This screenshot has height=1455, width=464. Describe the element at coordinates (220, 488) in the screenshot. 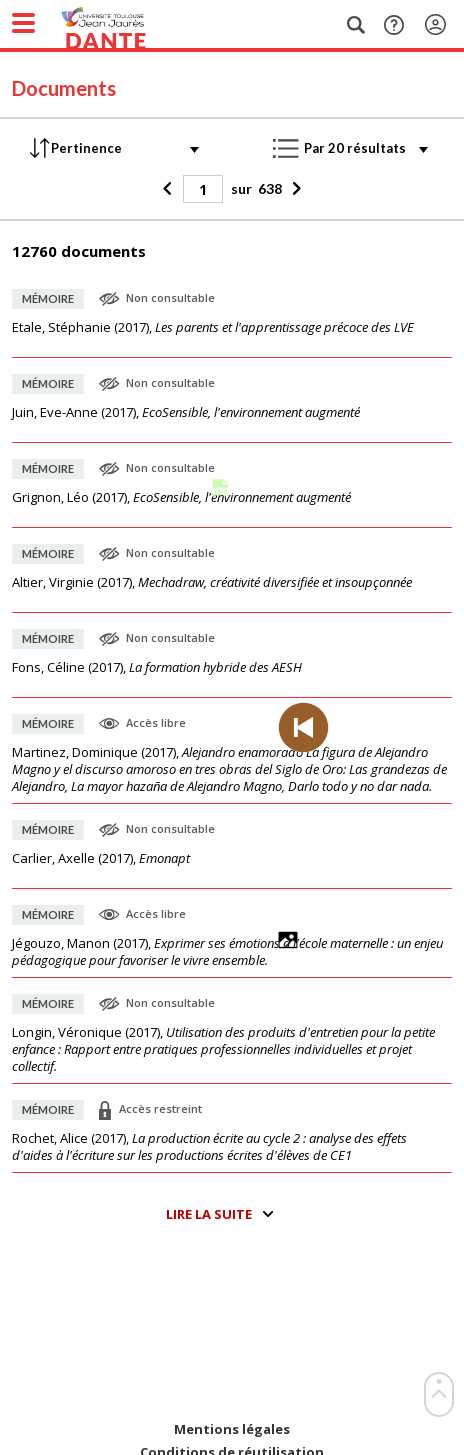

I see `view or open a JPG image file` at that location.